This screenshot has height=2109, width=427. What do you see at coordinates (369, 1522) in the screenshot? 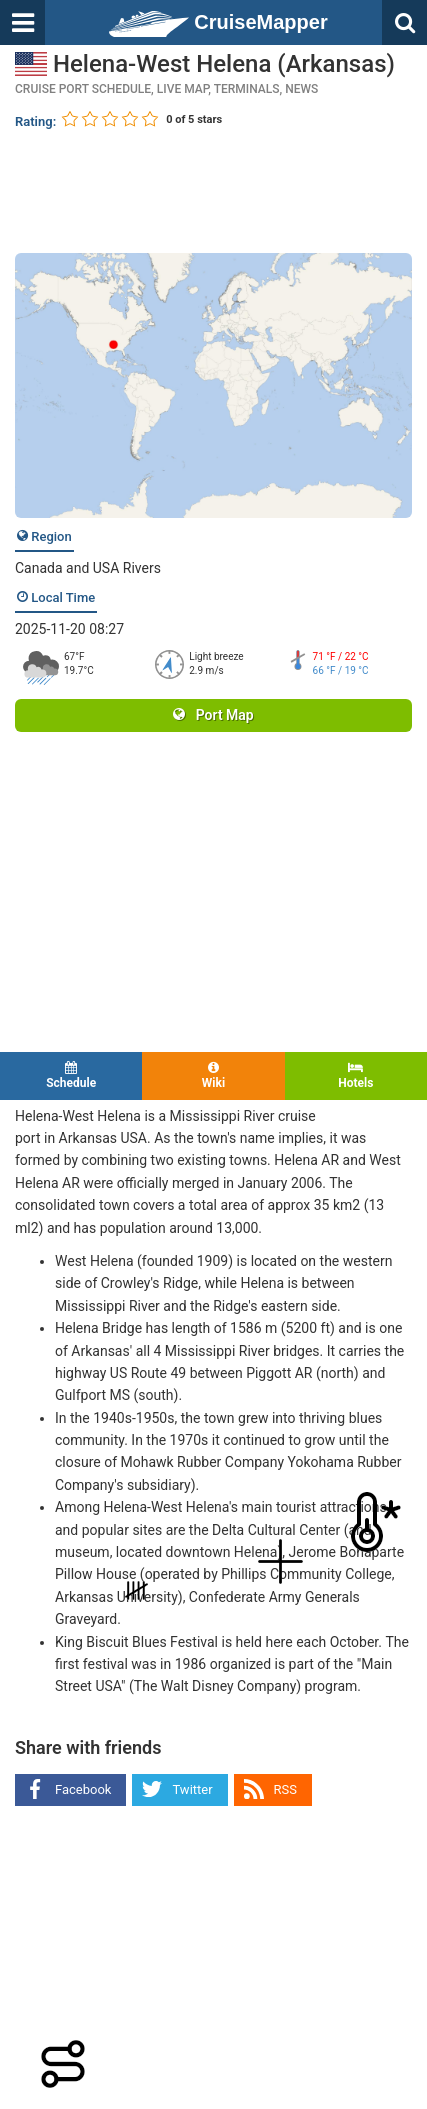
I see `indicates low temperature or cold conditions` at bounding box center [369, 1522].